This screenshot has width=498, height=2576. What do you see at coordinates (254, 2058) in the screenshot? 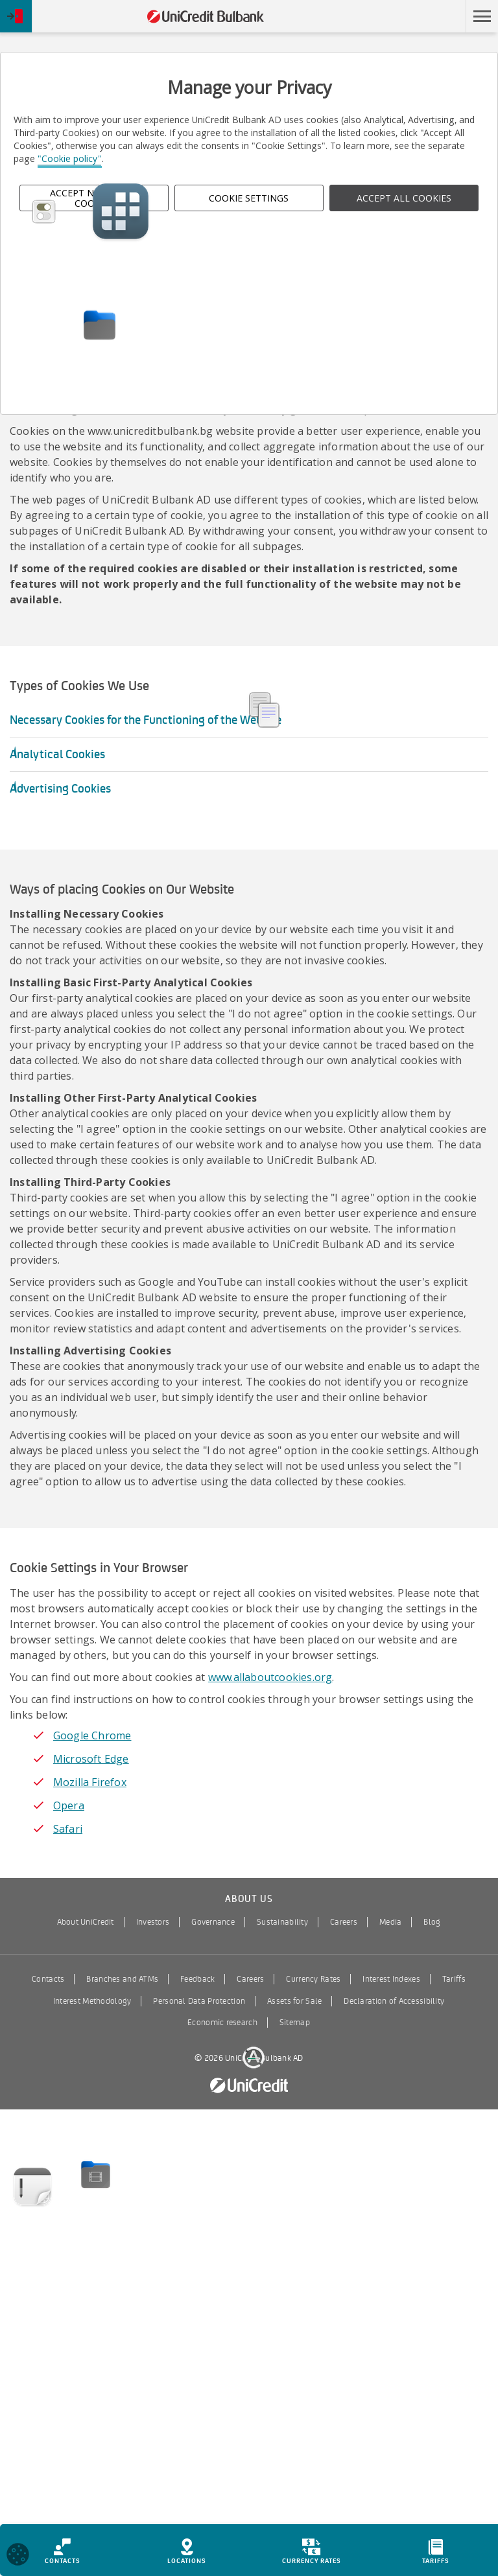
I see `open the software updater application` at bounding box center [254, 2058].